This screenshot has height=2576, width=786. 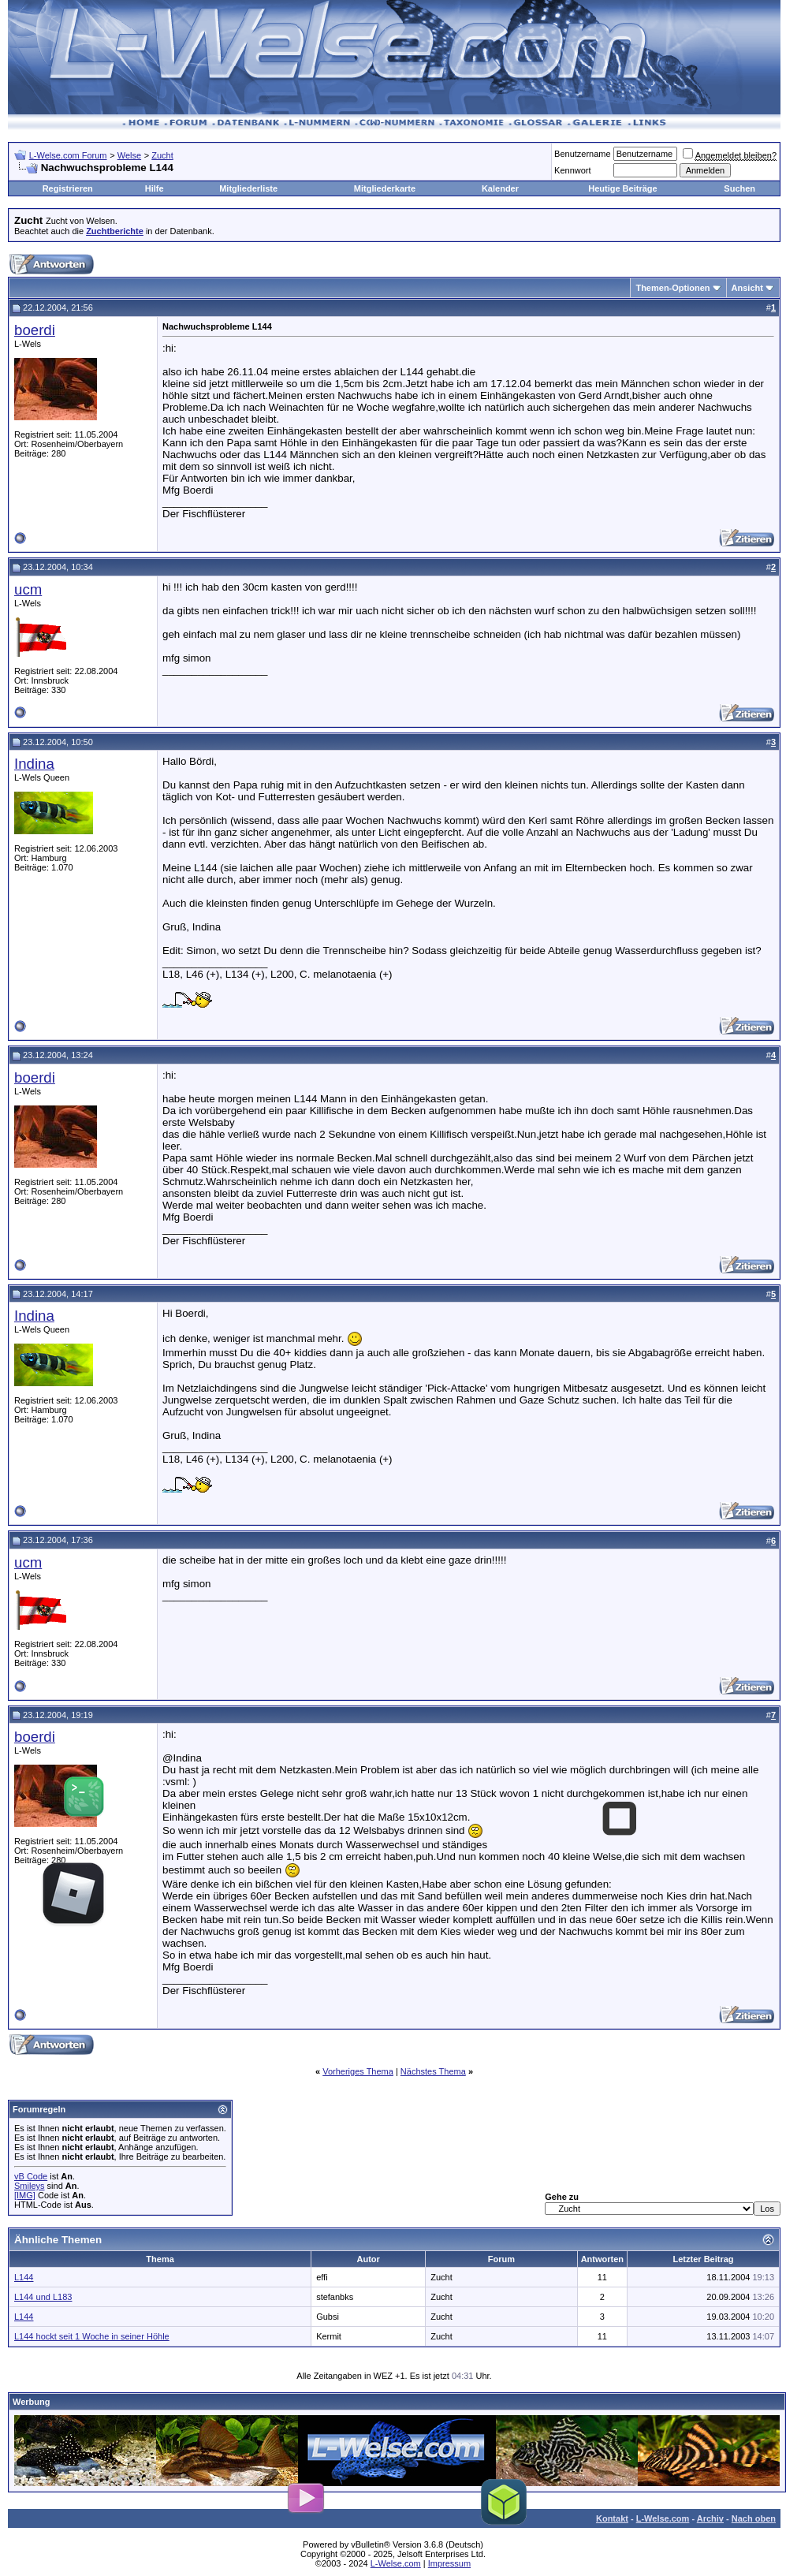 I want to click on open ptyxis terminal emulator, so click(x=84, y=1796).